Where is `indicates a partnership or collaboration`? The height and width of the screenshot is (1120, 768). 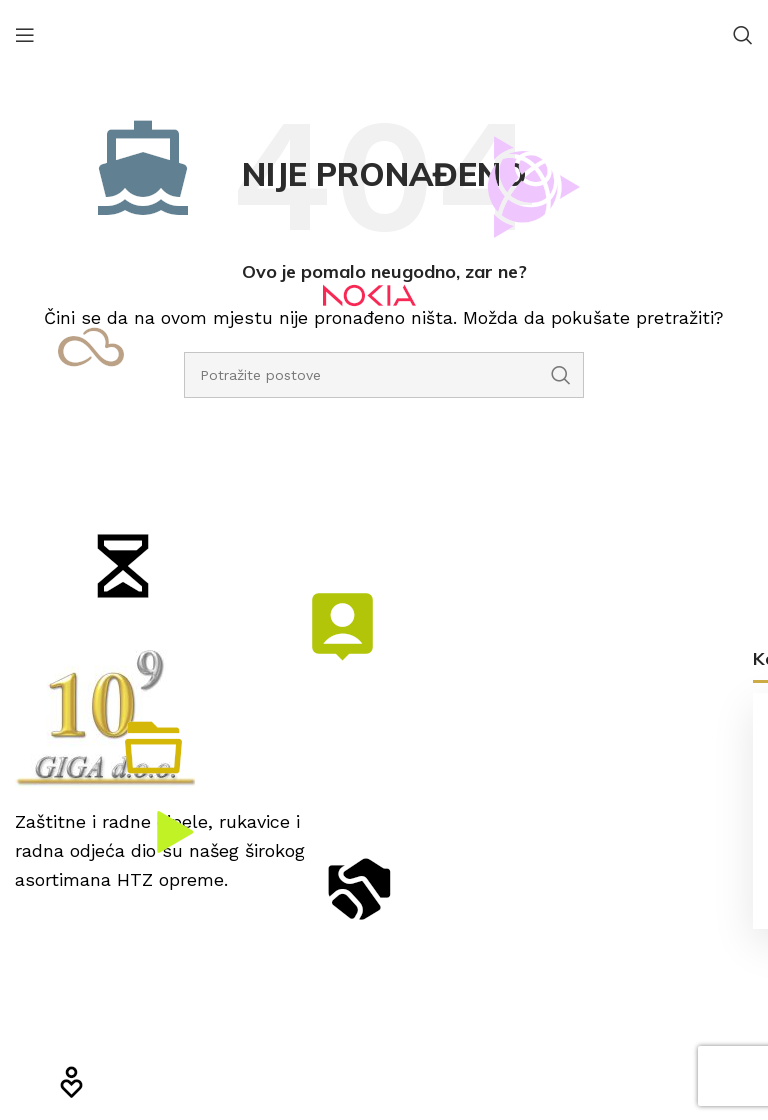 indicates a partnership or collaboration is located at coordinates (361, 888).